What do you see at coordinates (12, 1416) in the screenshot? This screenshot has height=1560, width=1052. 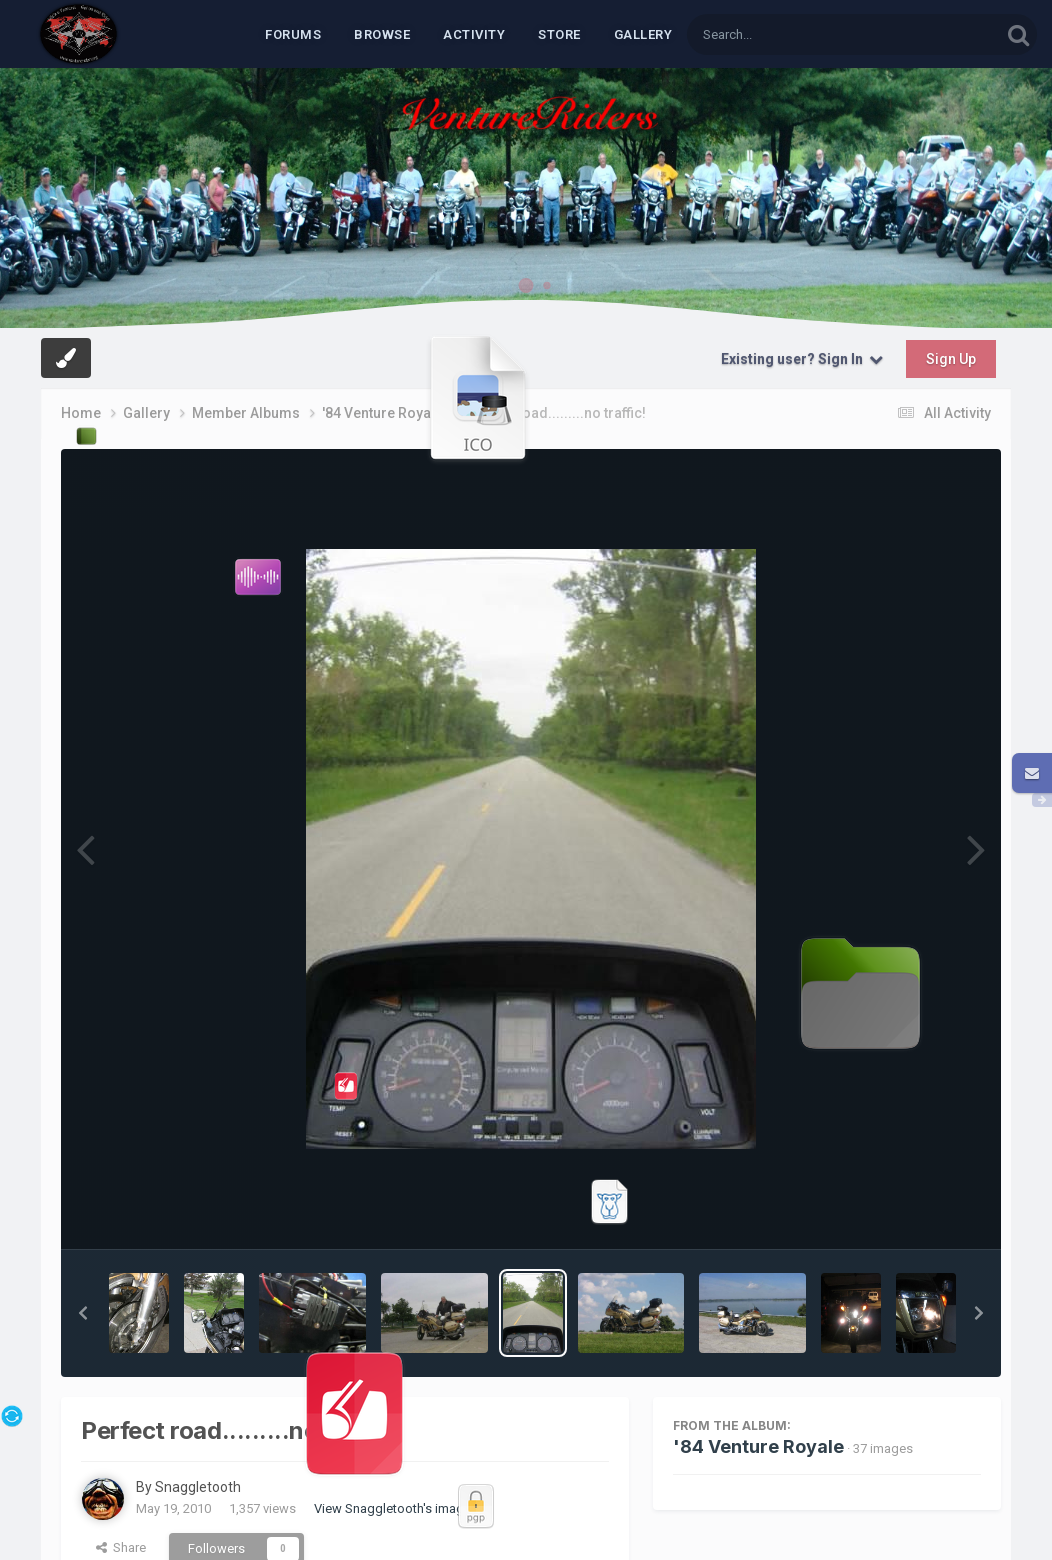 I see `indicates file is syncing with shared folder` at bounding box center [12, 1416].